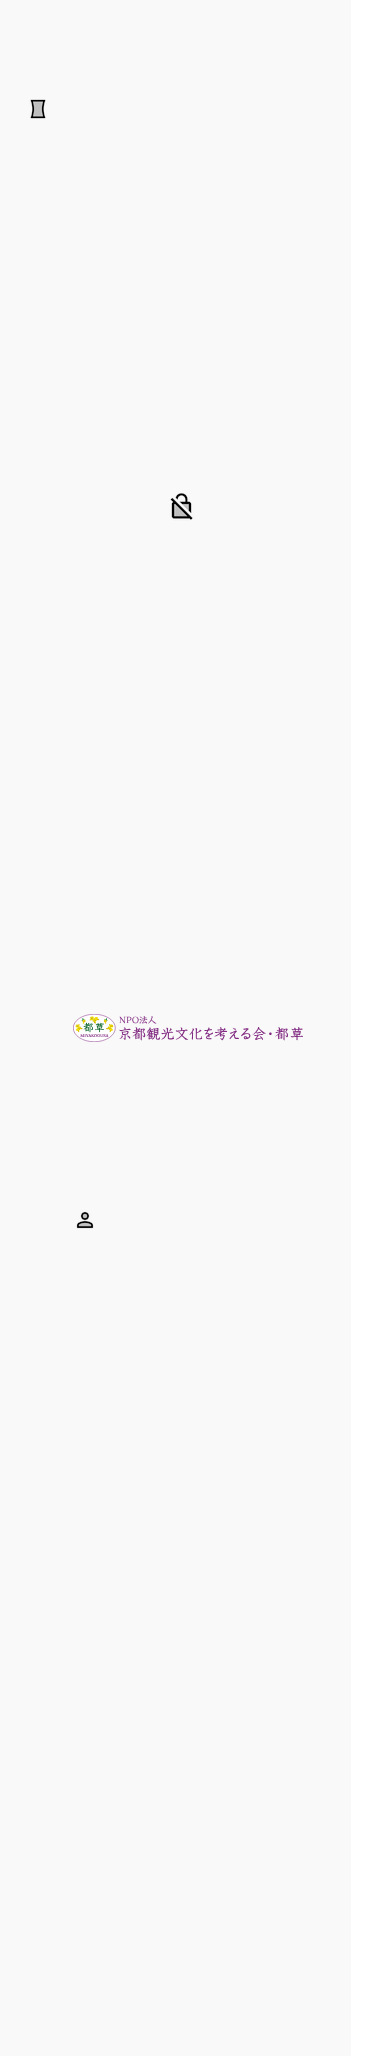  What do you see at coordinates (38, 109) in the screenshot?
I see `switch to vertical panorama mode` at bounding box center [38, 109].